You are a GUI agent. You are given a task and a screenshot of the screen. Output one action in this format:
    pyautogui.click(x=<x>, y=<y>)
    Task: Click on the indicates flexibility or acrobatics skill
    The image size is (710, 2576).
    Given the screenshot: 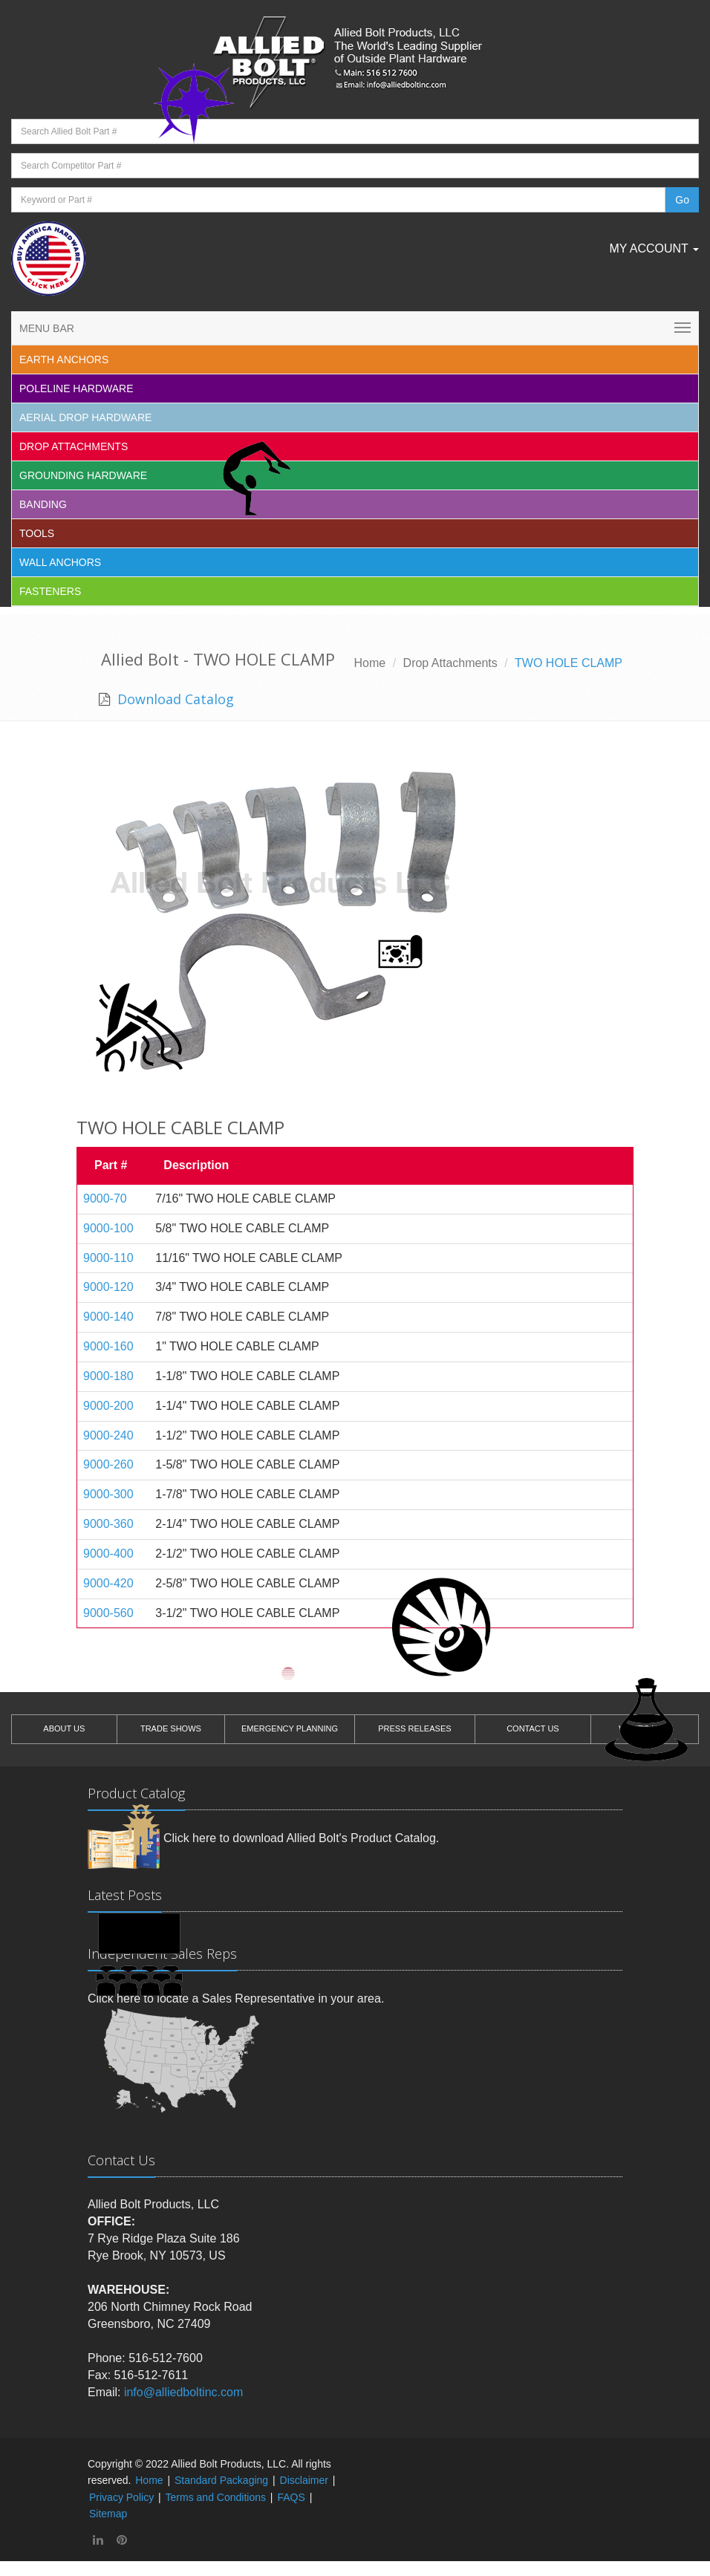 What is the action you would take?
    pyautogui.click(x=257, y=478)
    